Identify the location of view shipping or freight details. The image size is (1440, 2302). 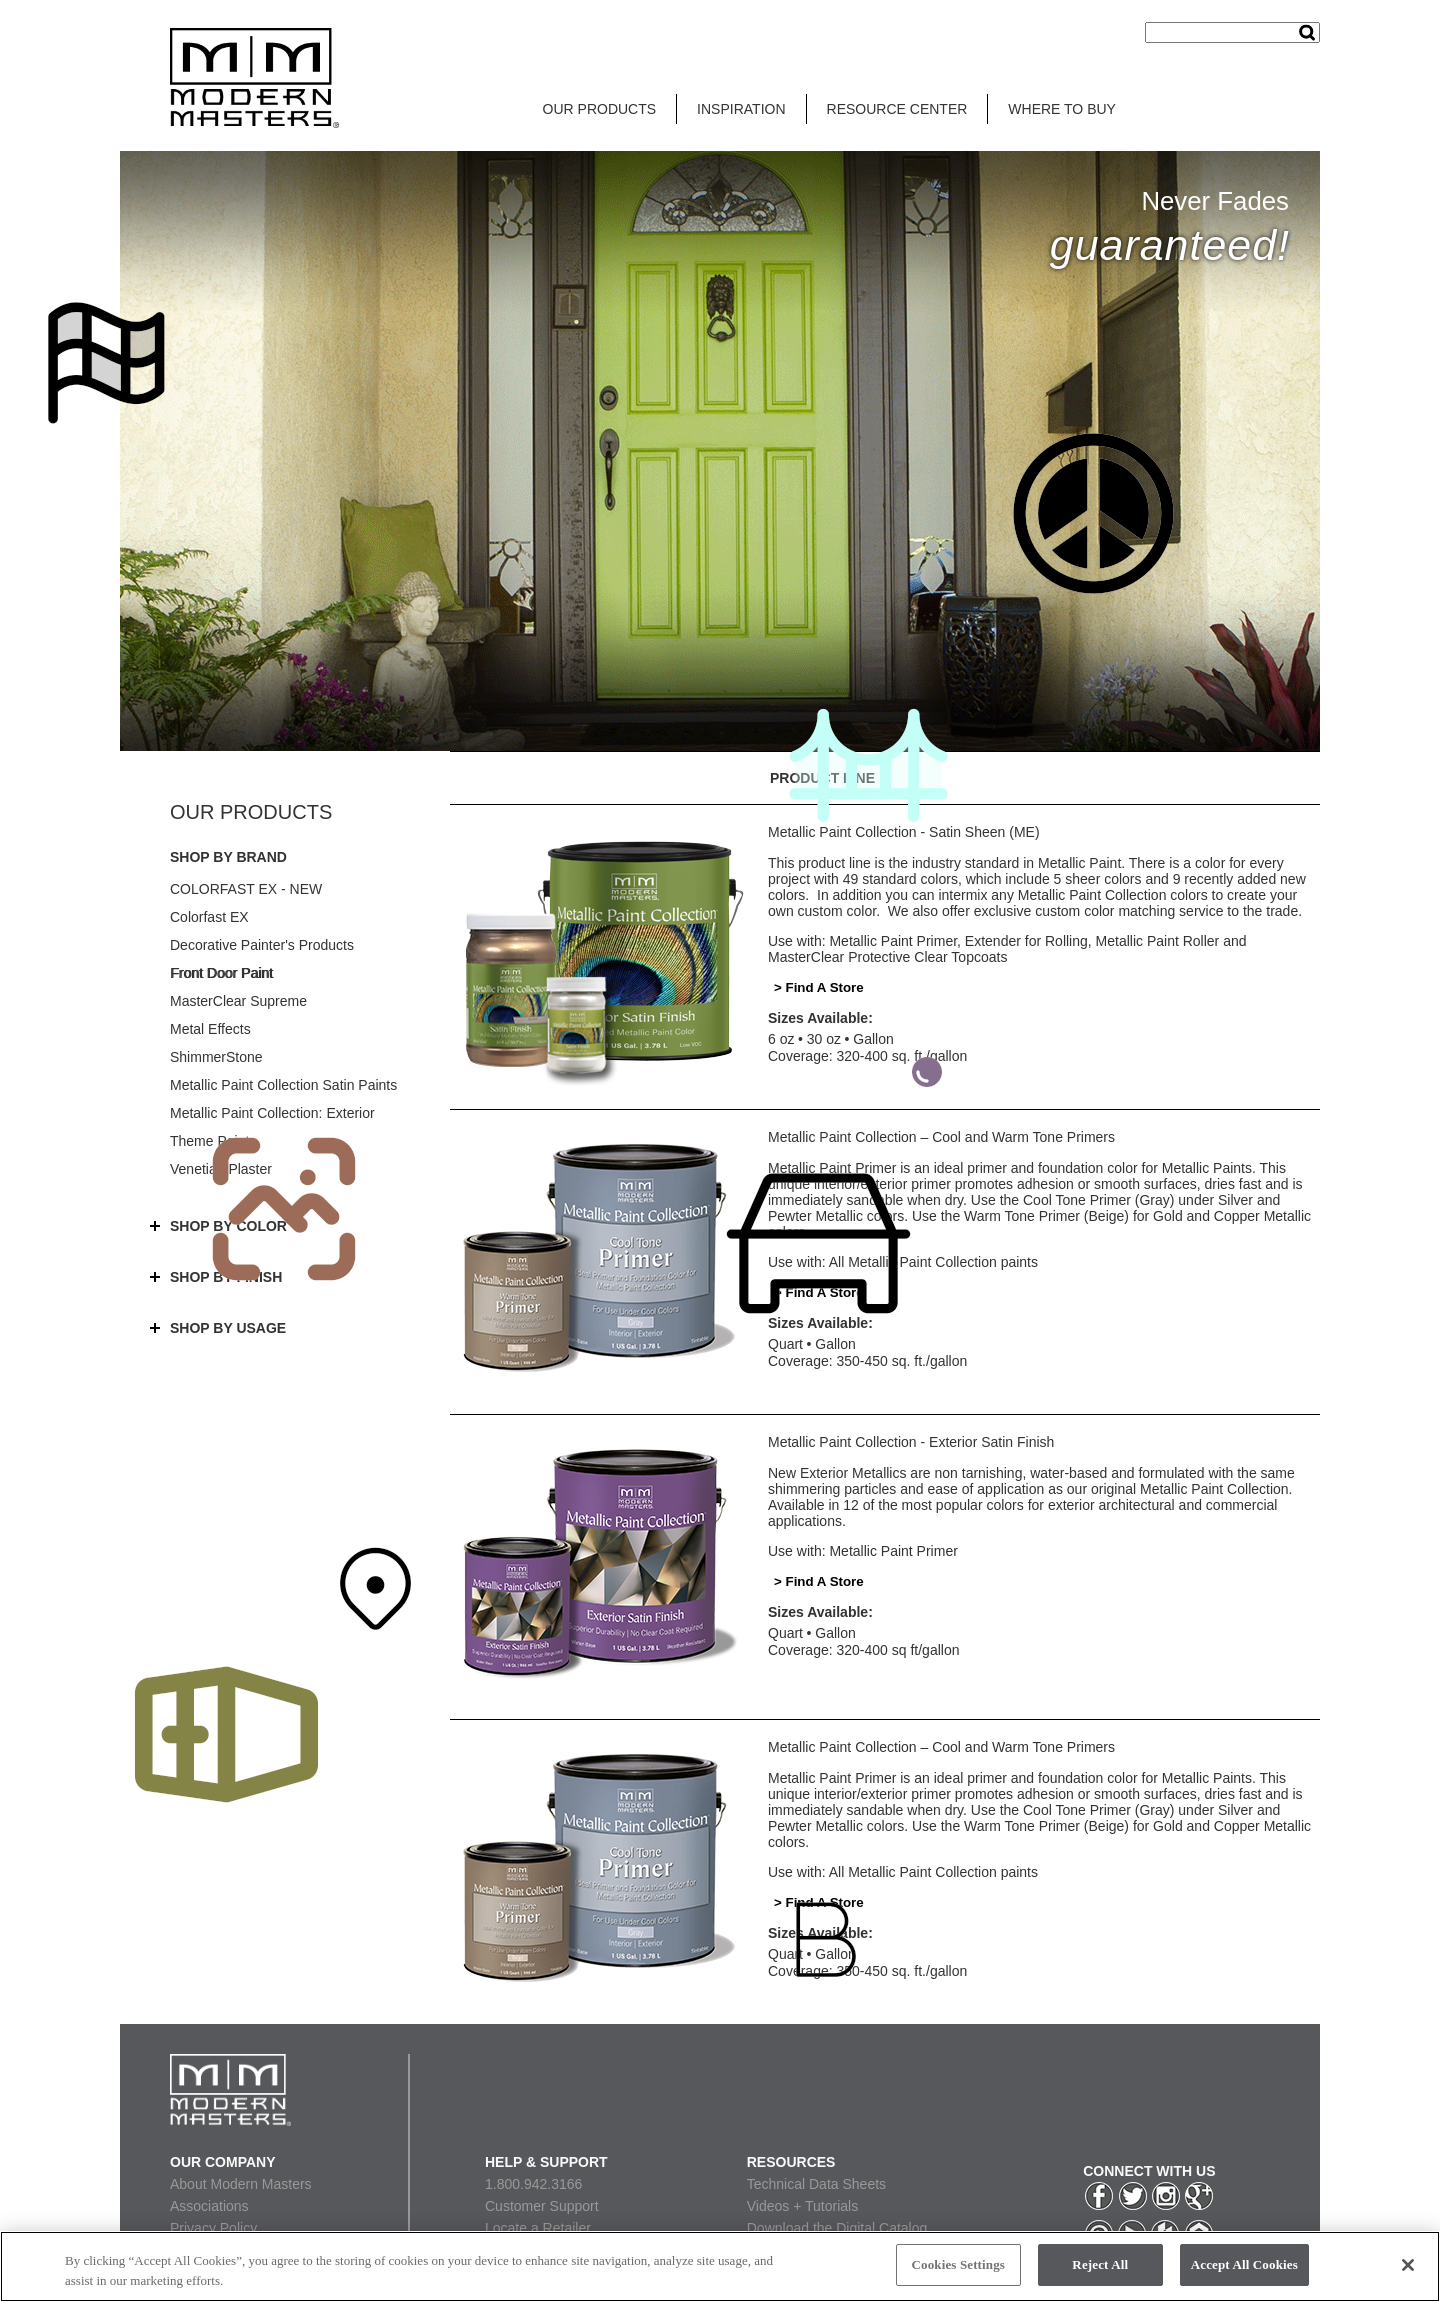
(226, 1734).